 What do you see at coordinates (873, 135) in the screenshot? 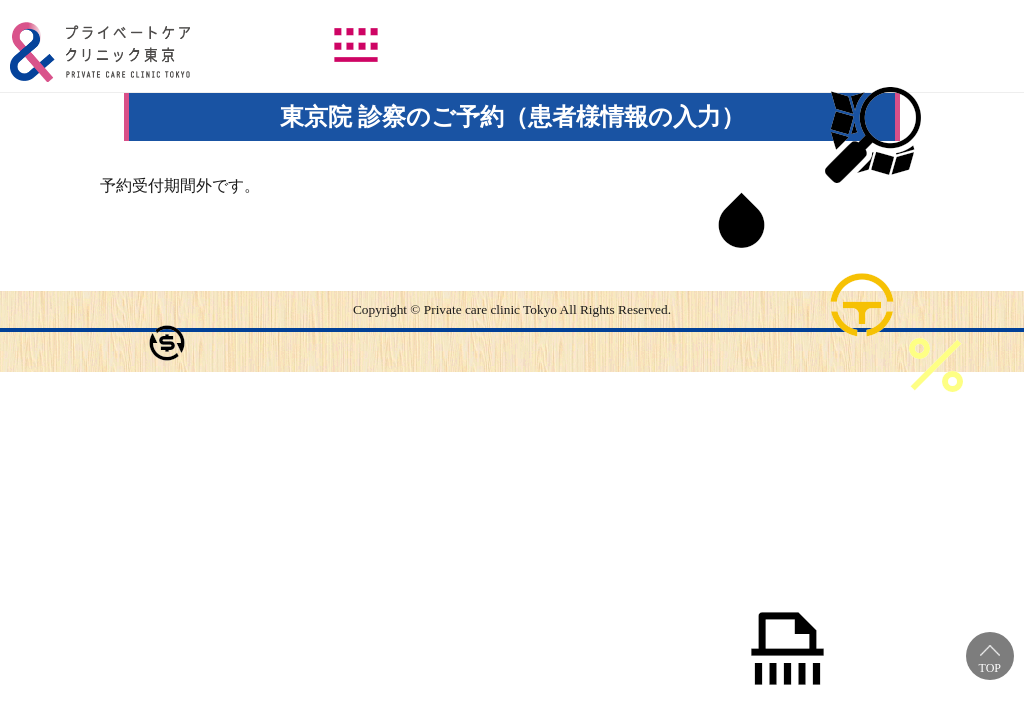
I see `open OpenStreetMap application` at bounding box center [873, 135].